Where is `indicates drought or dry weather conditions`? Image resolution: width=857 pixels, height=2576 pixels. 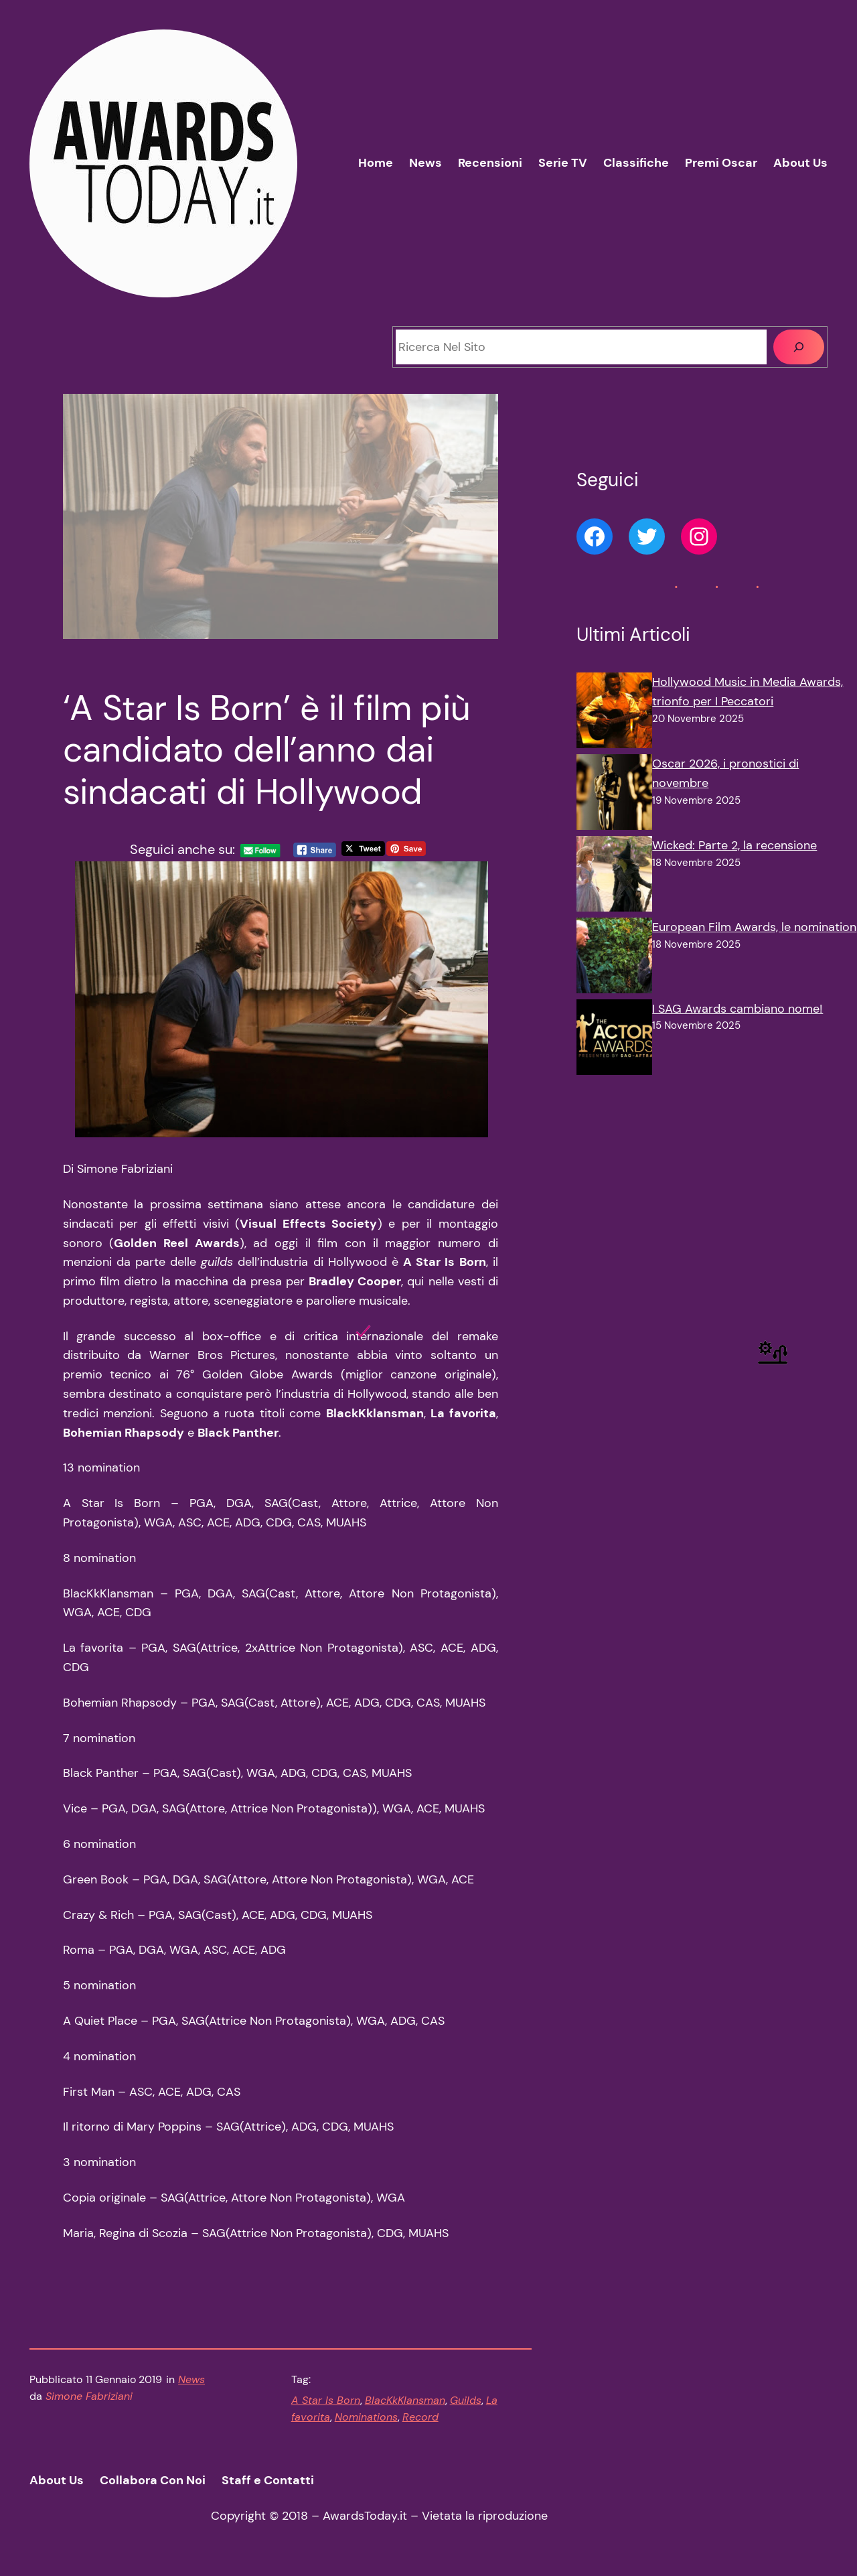 indicates drought or dry weather conditions is located at coordinates (773, 1352).